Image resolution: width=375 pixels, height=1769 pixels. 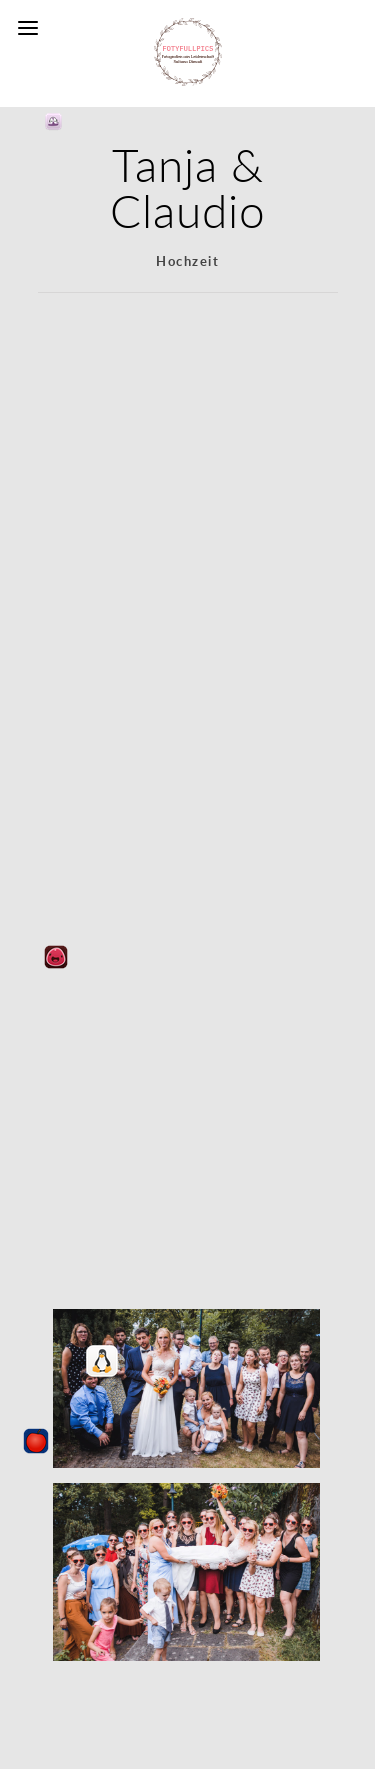 I want to click on launch slime rancher game, so click(x=56, y=957).